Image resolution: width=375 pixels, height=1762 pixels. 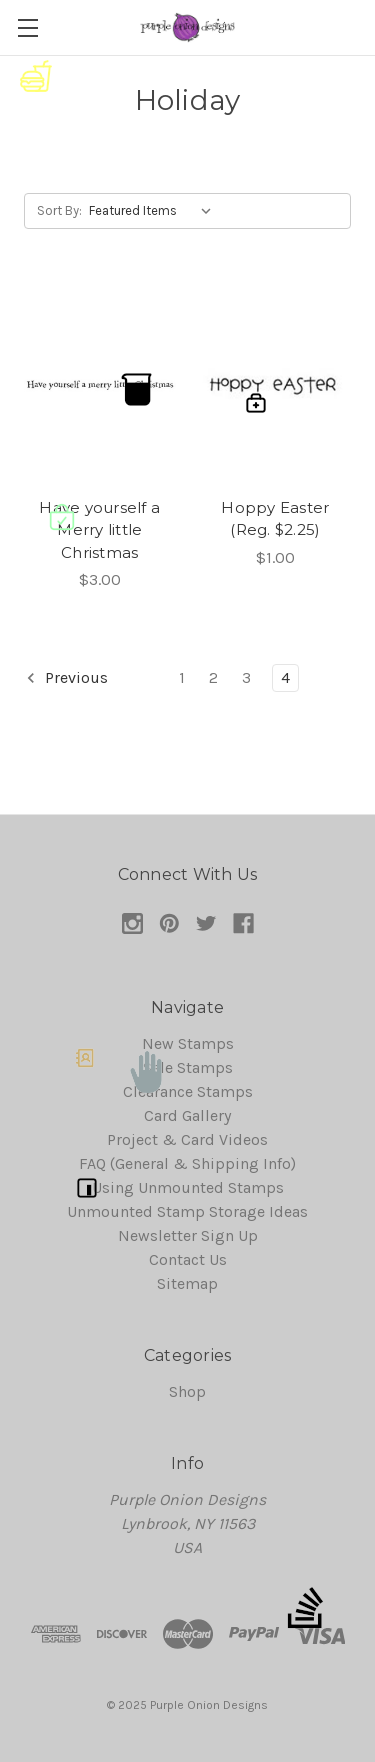 I want to click on browse nearby fast food restaurants, so click(x=36, y=76).